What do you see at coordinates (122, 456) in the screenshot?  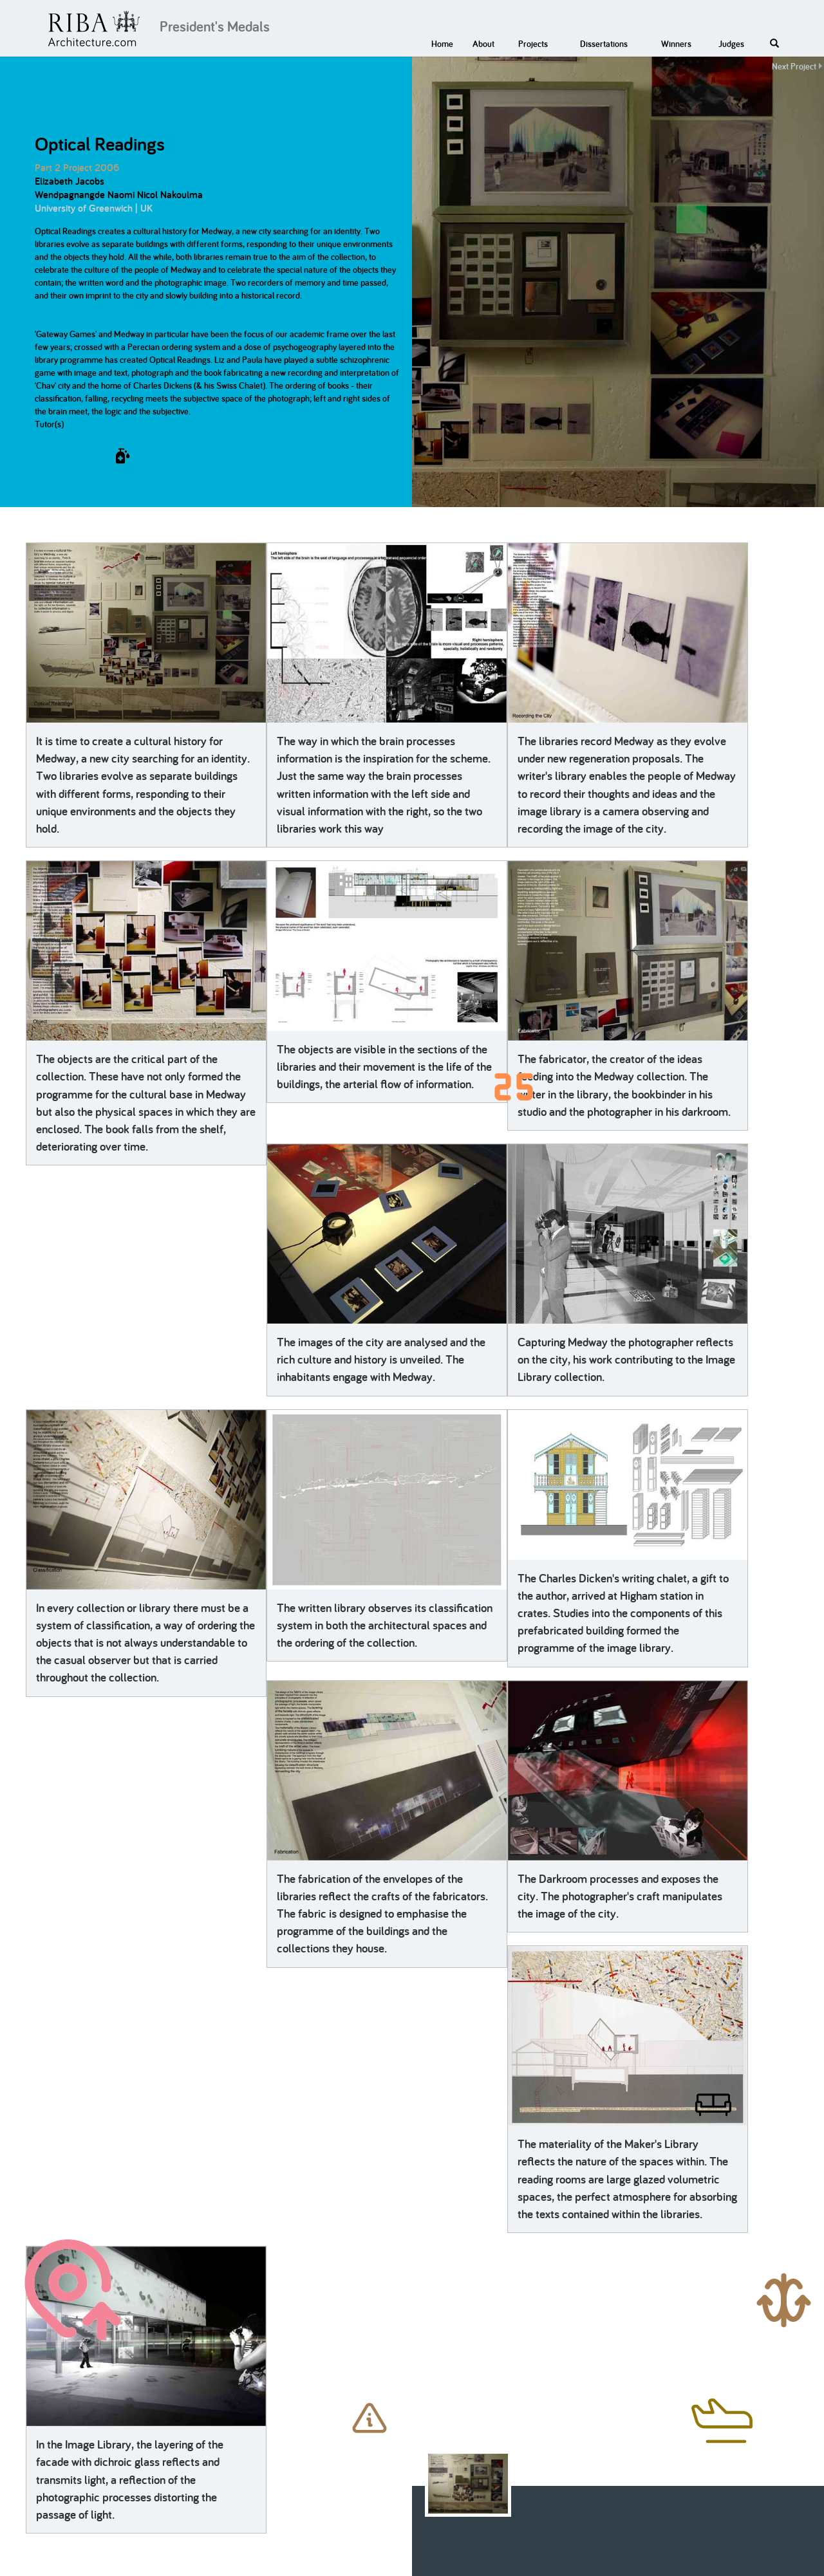 I see `access hand sanitizer station information` at bounding box center [122, 456].